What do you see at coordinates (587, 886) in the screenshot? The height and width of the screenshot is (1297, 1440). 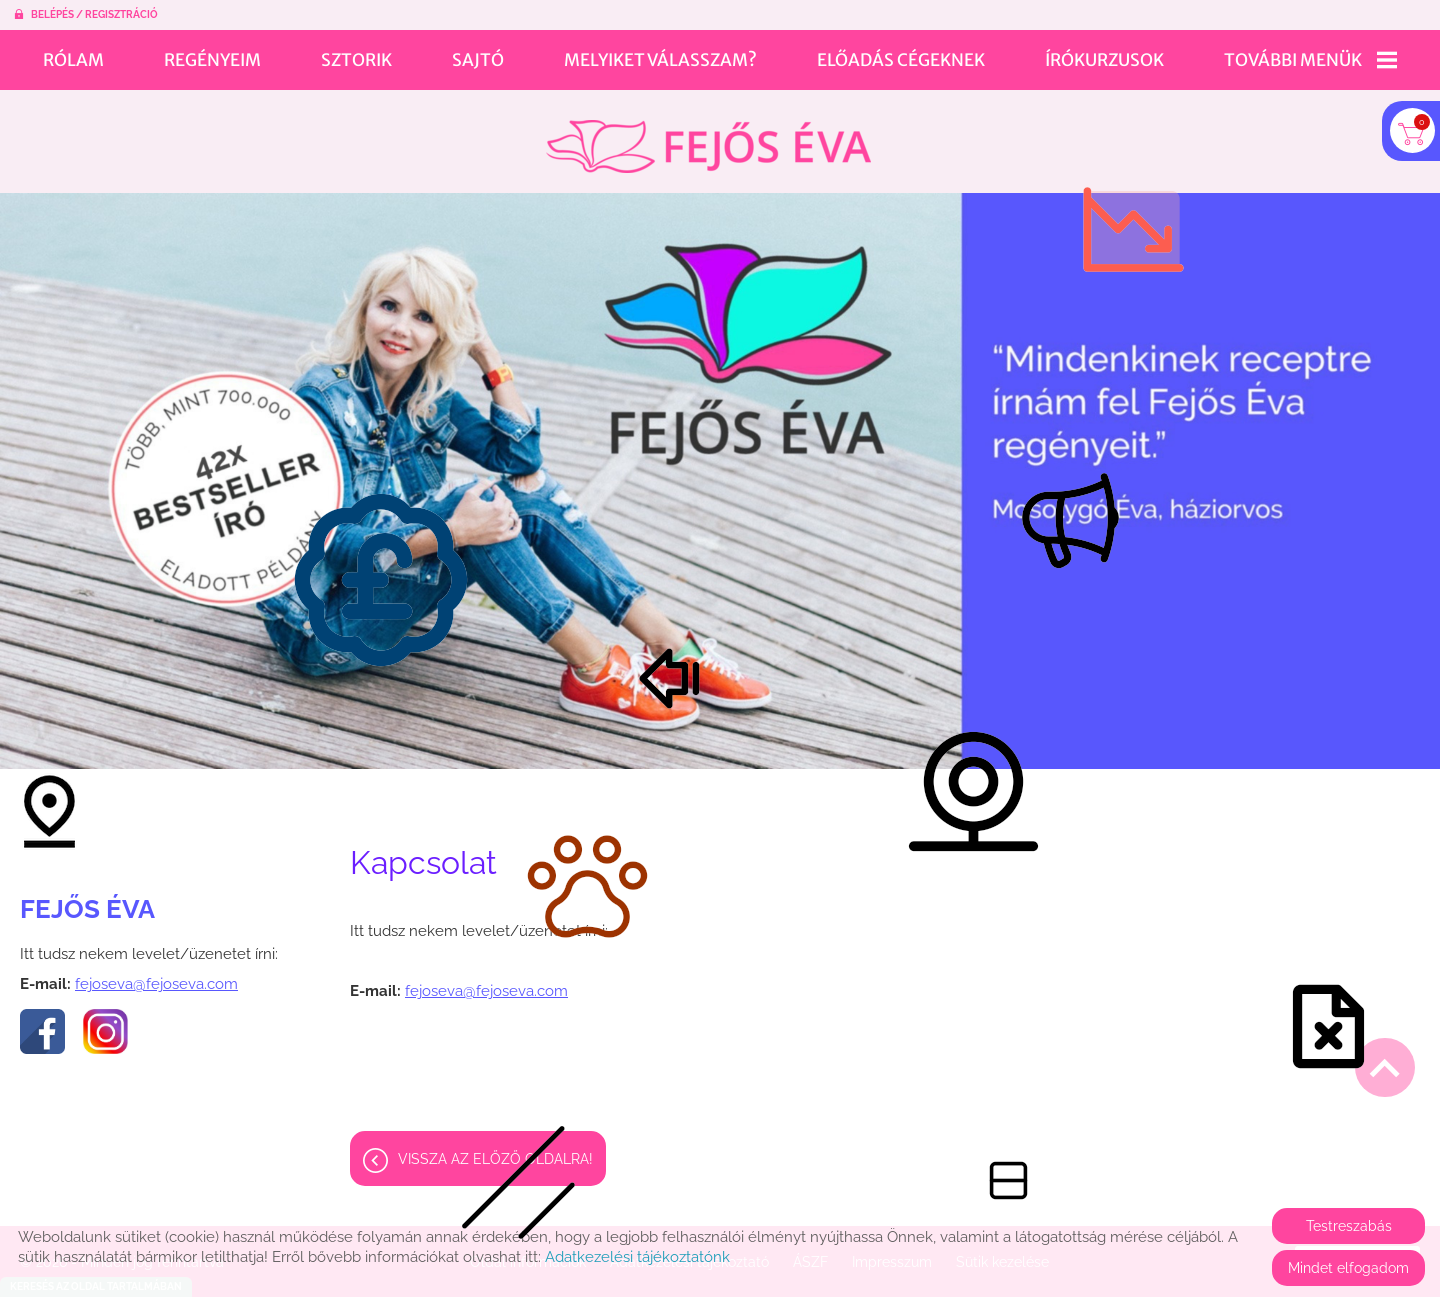 I see `access pet-related features or settings` at bounding box center [587, 886].